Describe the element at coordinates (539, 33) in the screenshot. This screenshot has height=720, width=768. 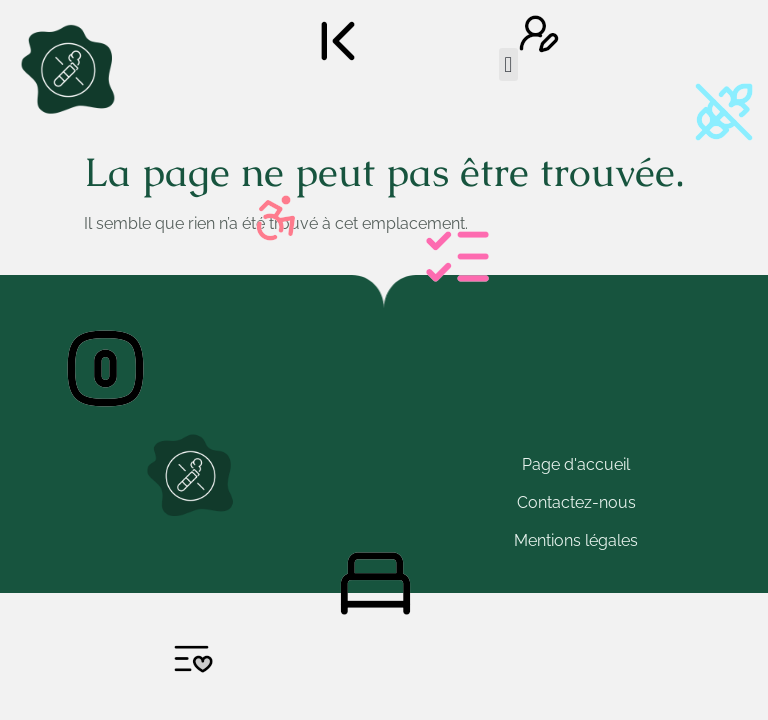
I see `edit your profile` at that location.